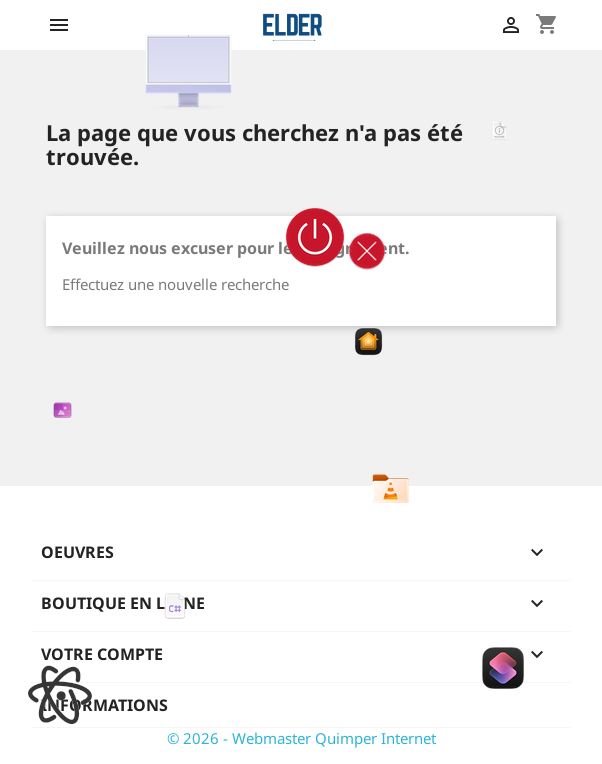 The width and height of the screenshot is (602, 764). What do you see at coordinates (188, 69) in the screenshot?
I see `represents a connected iMac device` at bounding box center [188, 69].